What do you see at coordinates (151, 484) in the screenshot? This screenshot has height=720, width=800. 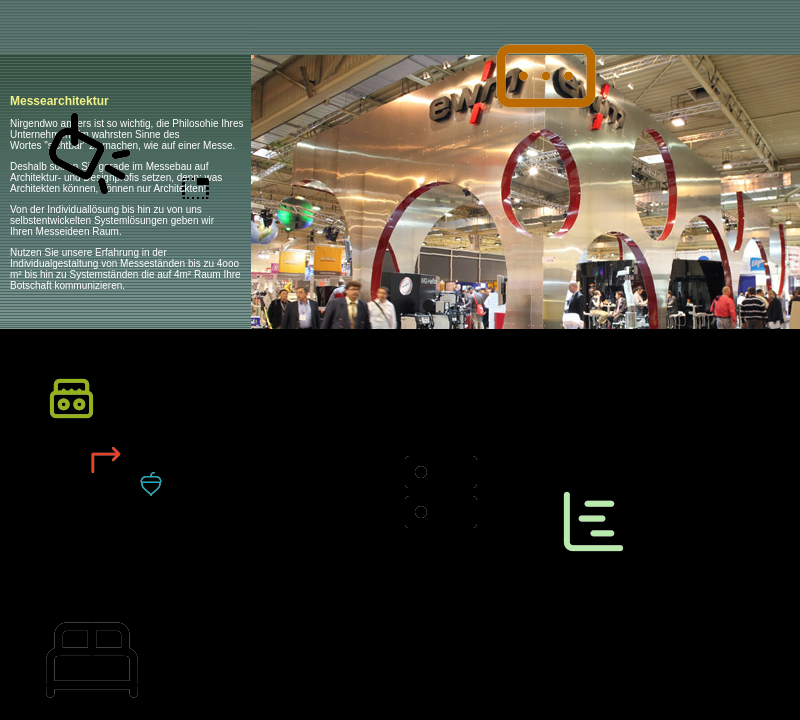 I see `nature or outdoors category indicator` at bounding box center [151, 484].